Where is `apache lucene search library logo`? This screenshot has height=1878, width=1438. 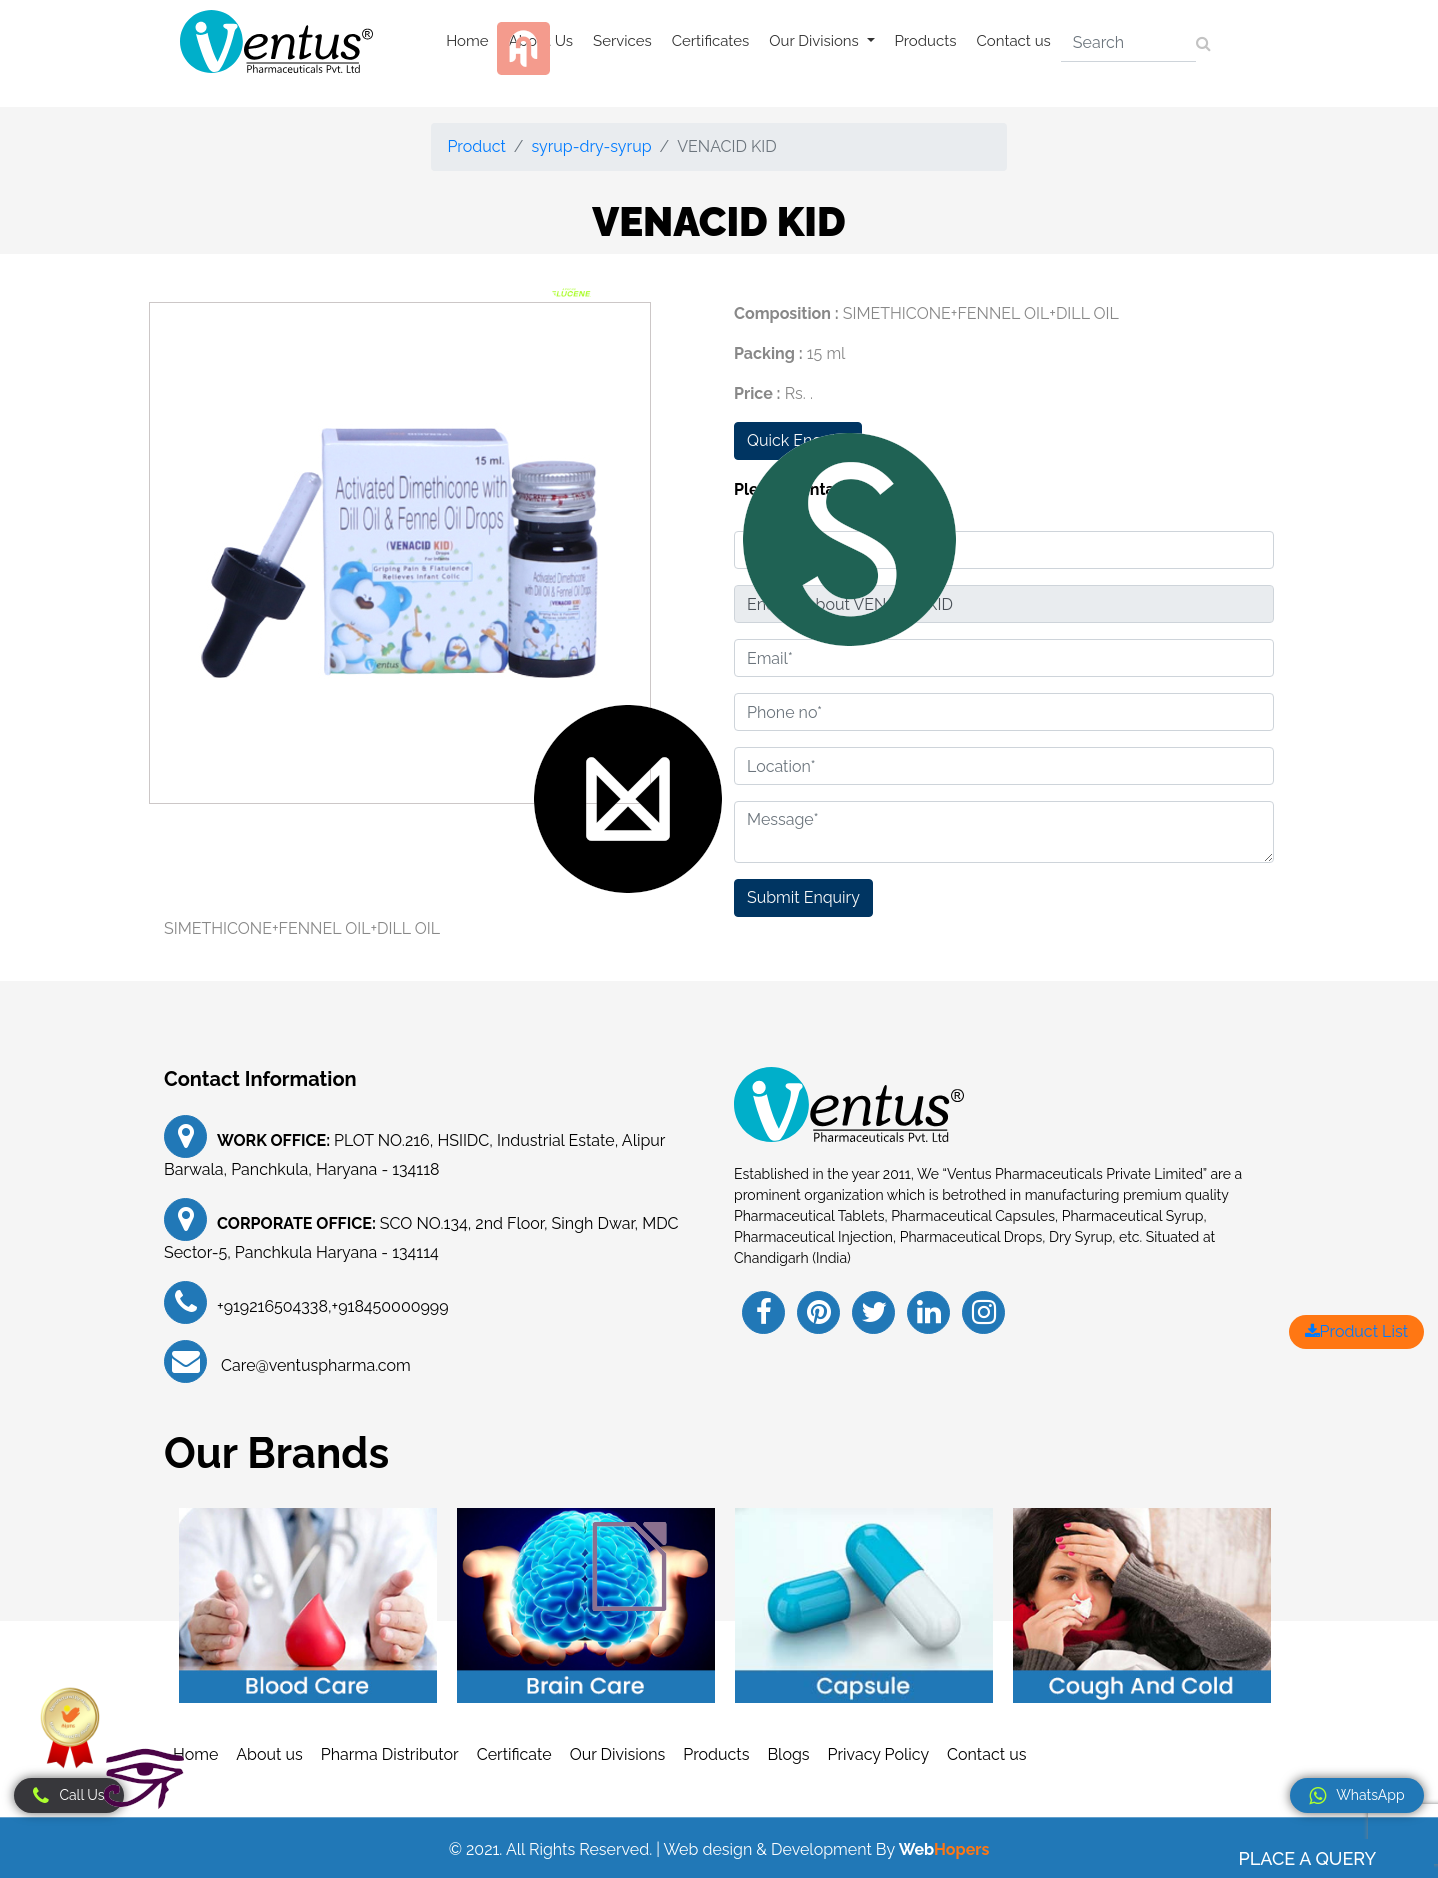
apache lucene search library logo is located at coordinates (571, 292).